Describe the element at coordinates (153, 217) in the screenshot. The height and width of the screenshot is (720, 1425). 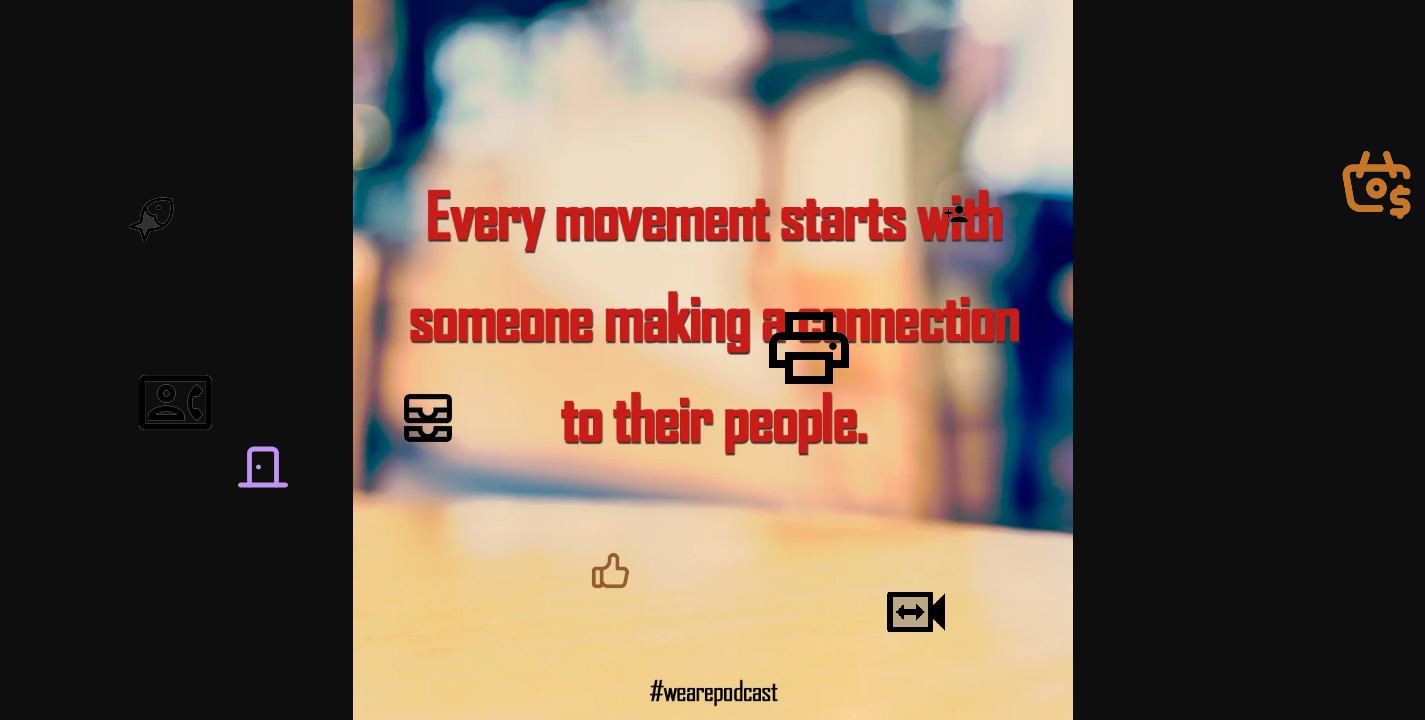
I see `browse seafood or fish-related content` at that location.